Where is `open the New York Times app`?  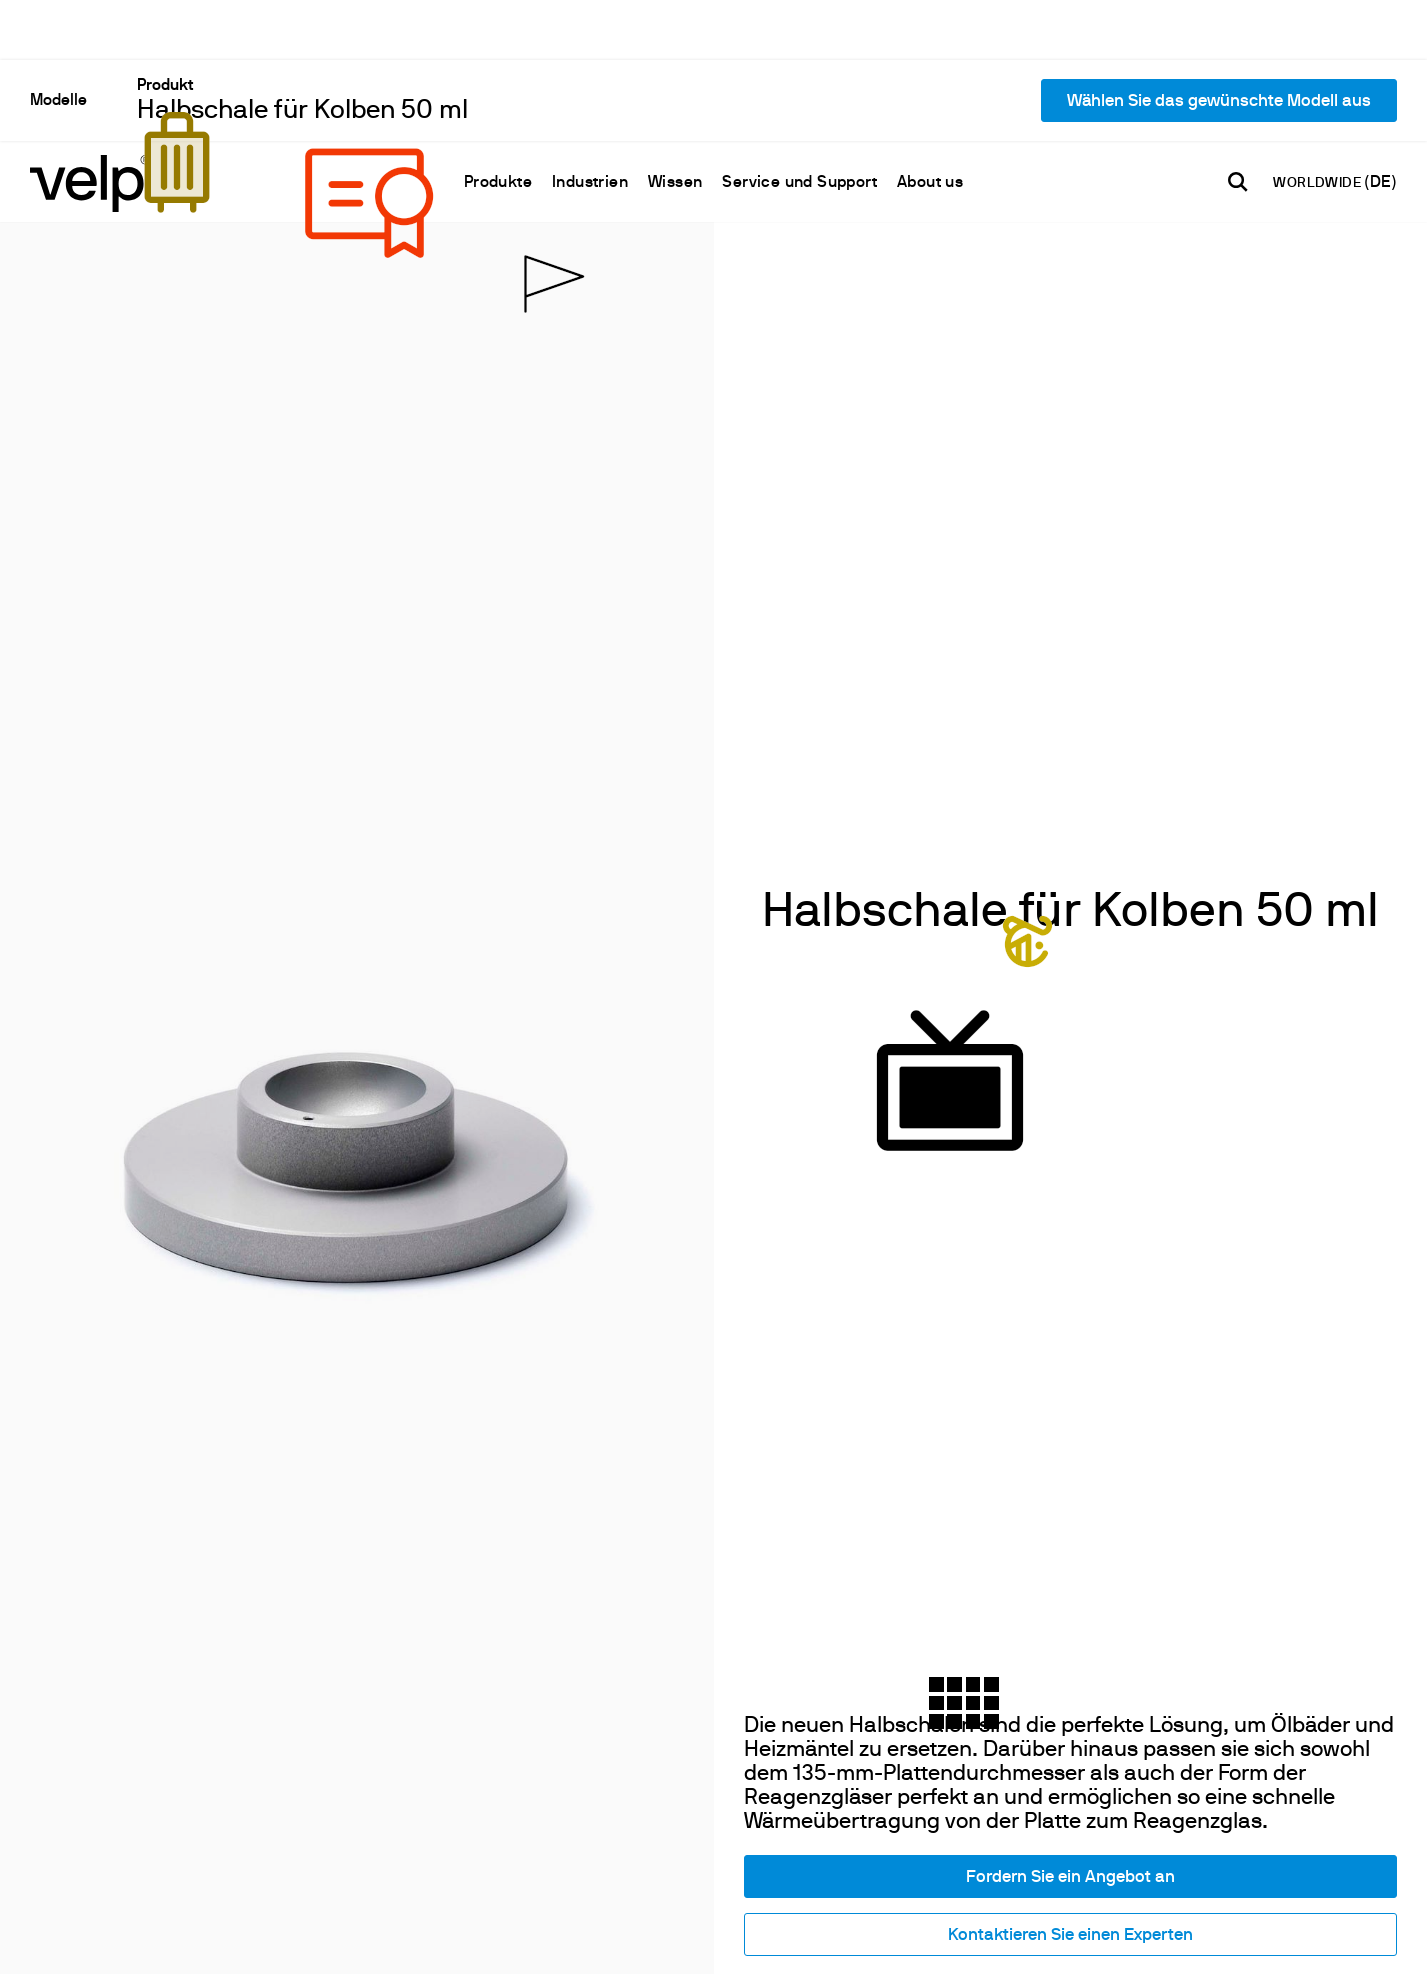 open the New York Times app is located at coordinates (1027, 940).